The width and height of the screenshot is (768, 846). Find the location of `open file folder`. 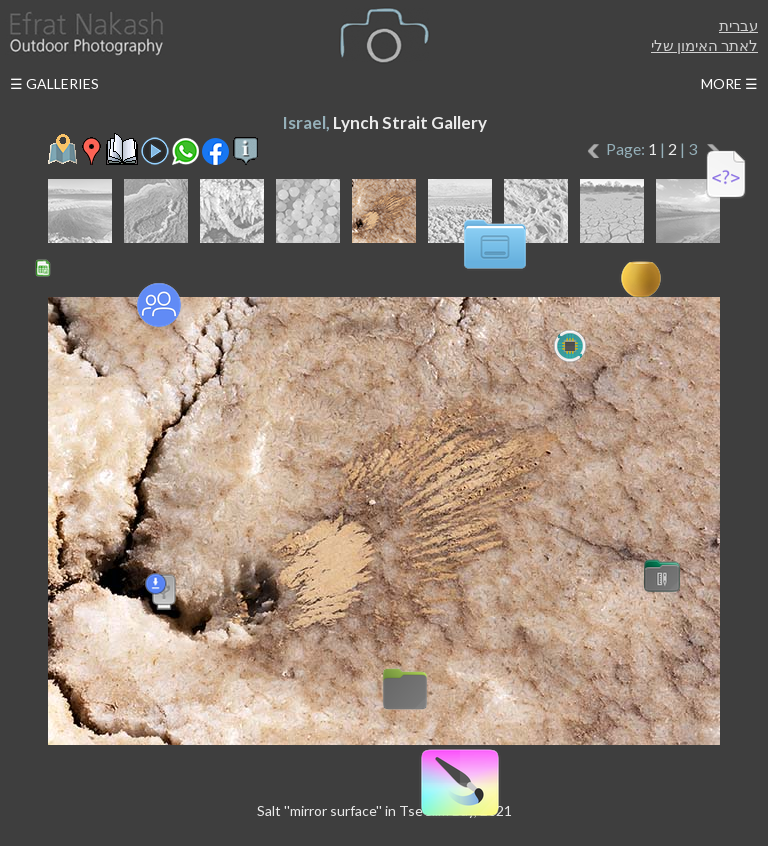

open file folder is located at coordinates (405, 689).